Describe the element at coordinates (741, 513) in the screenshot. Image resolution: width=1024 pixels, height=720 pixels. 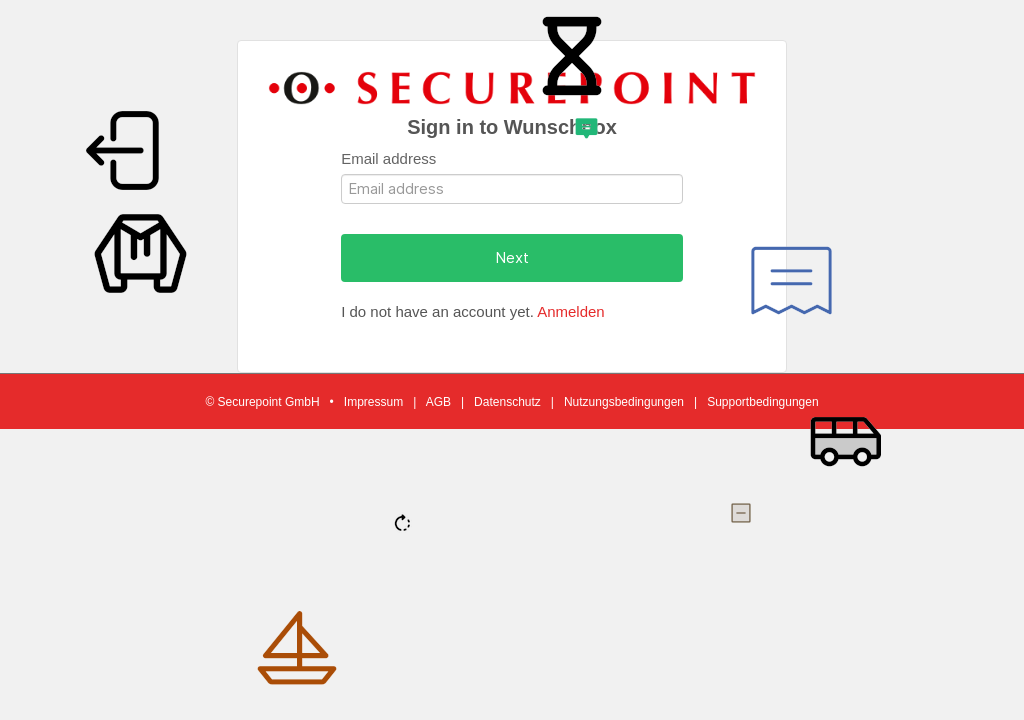
I see `collapse or minimize a section` at that location.